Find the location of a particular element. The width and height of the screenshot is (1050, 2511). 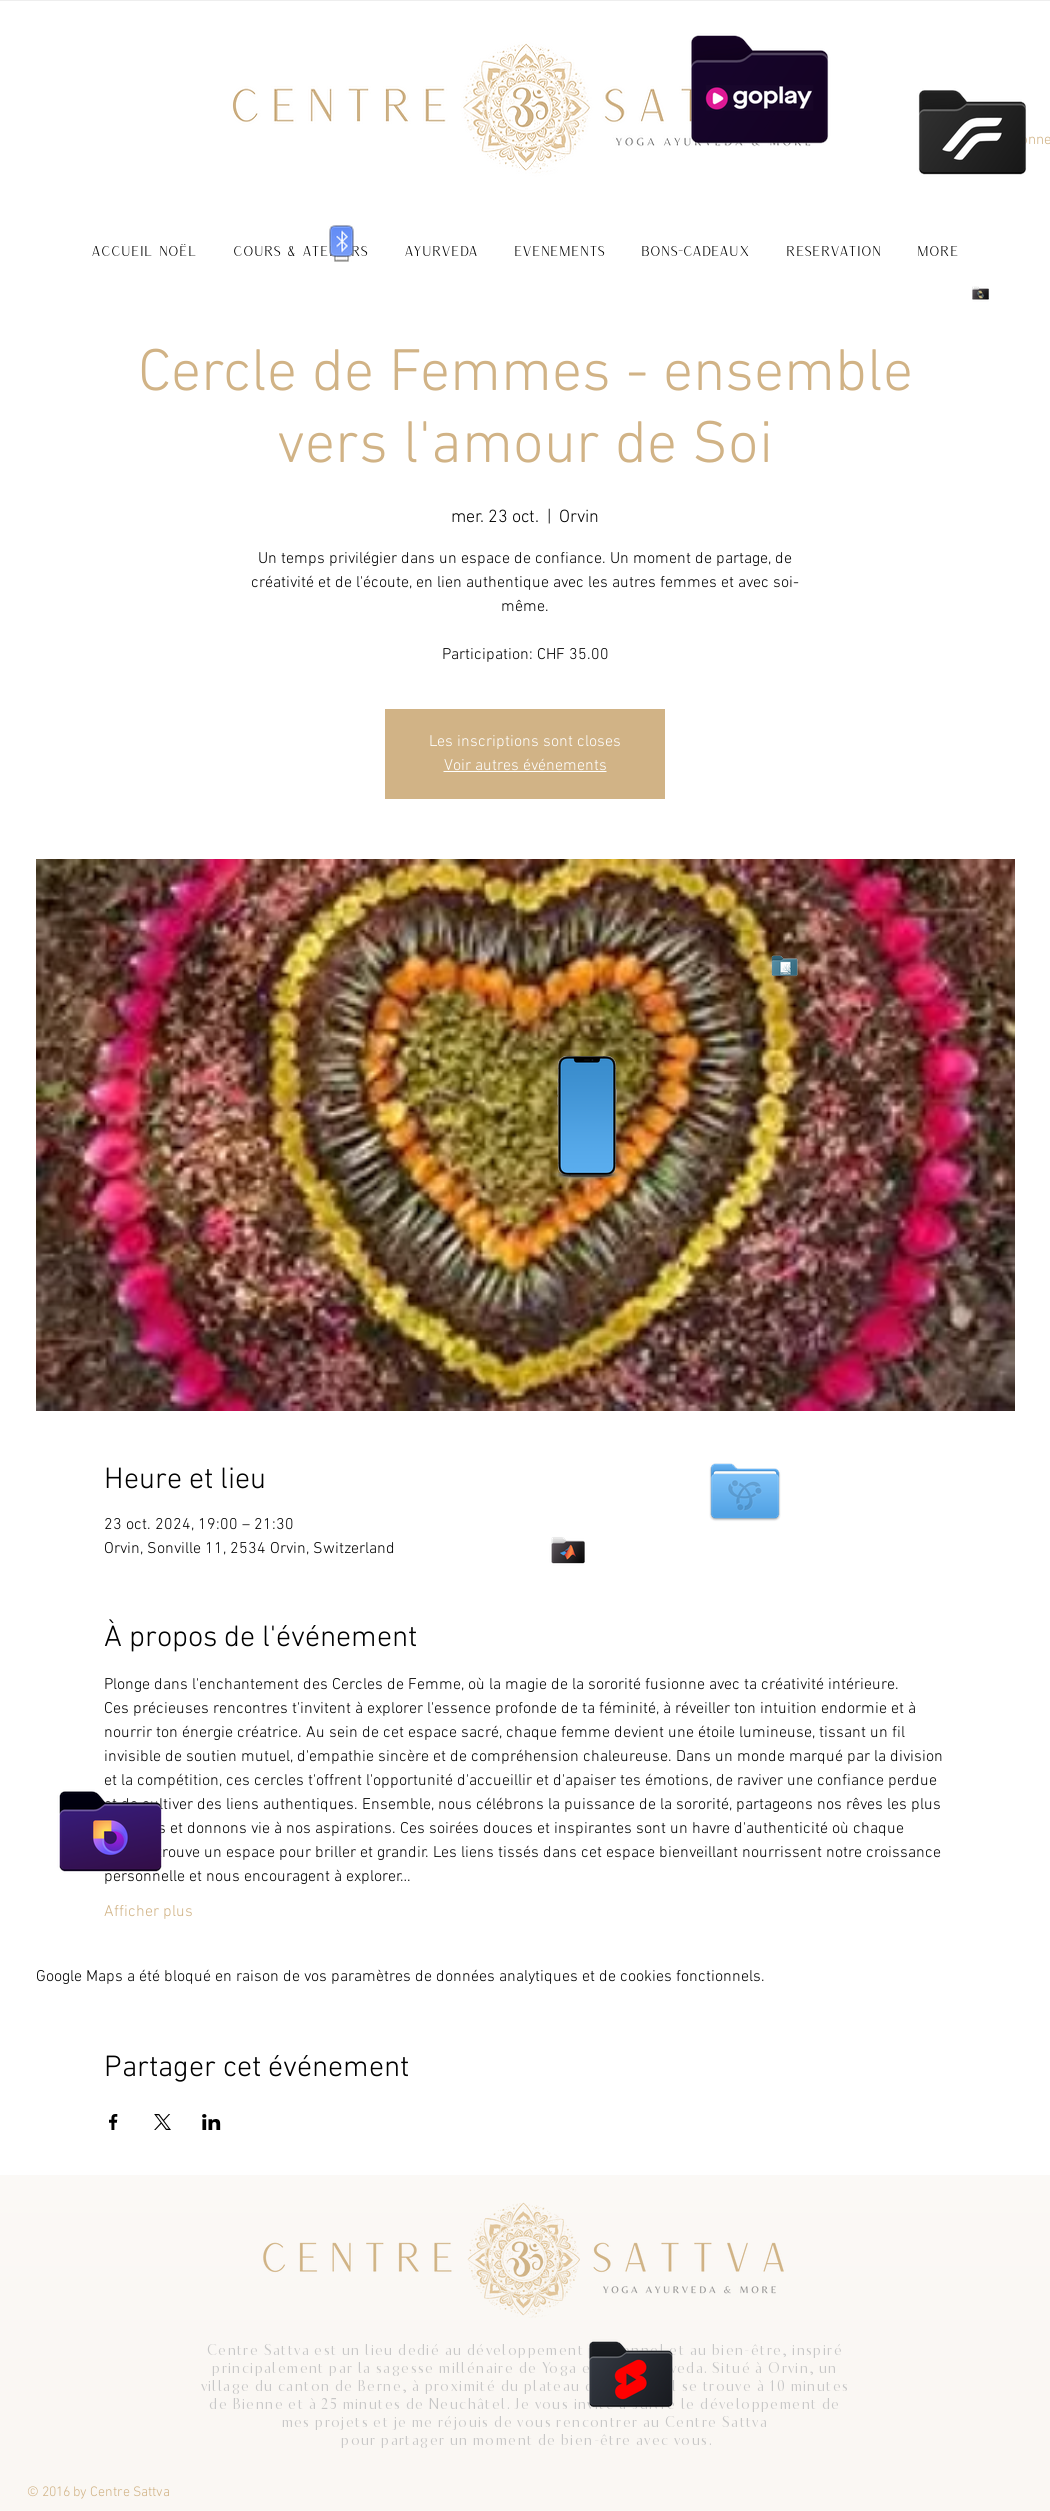

open matlab project files folder is located at coordinates (568, 1551).